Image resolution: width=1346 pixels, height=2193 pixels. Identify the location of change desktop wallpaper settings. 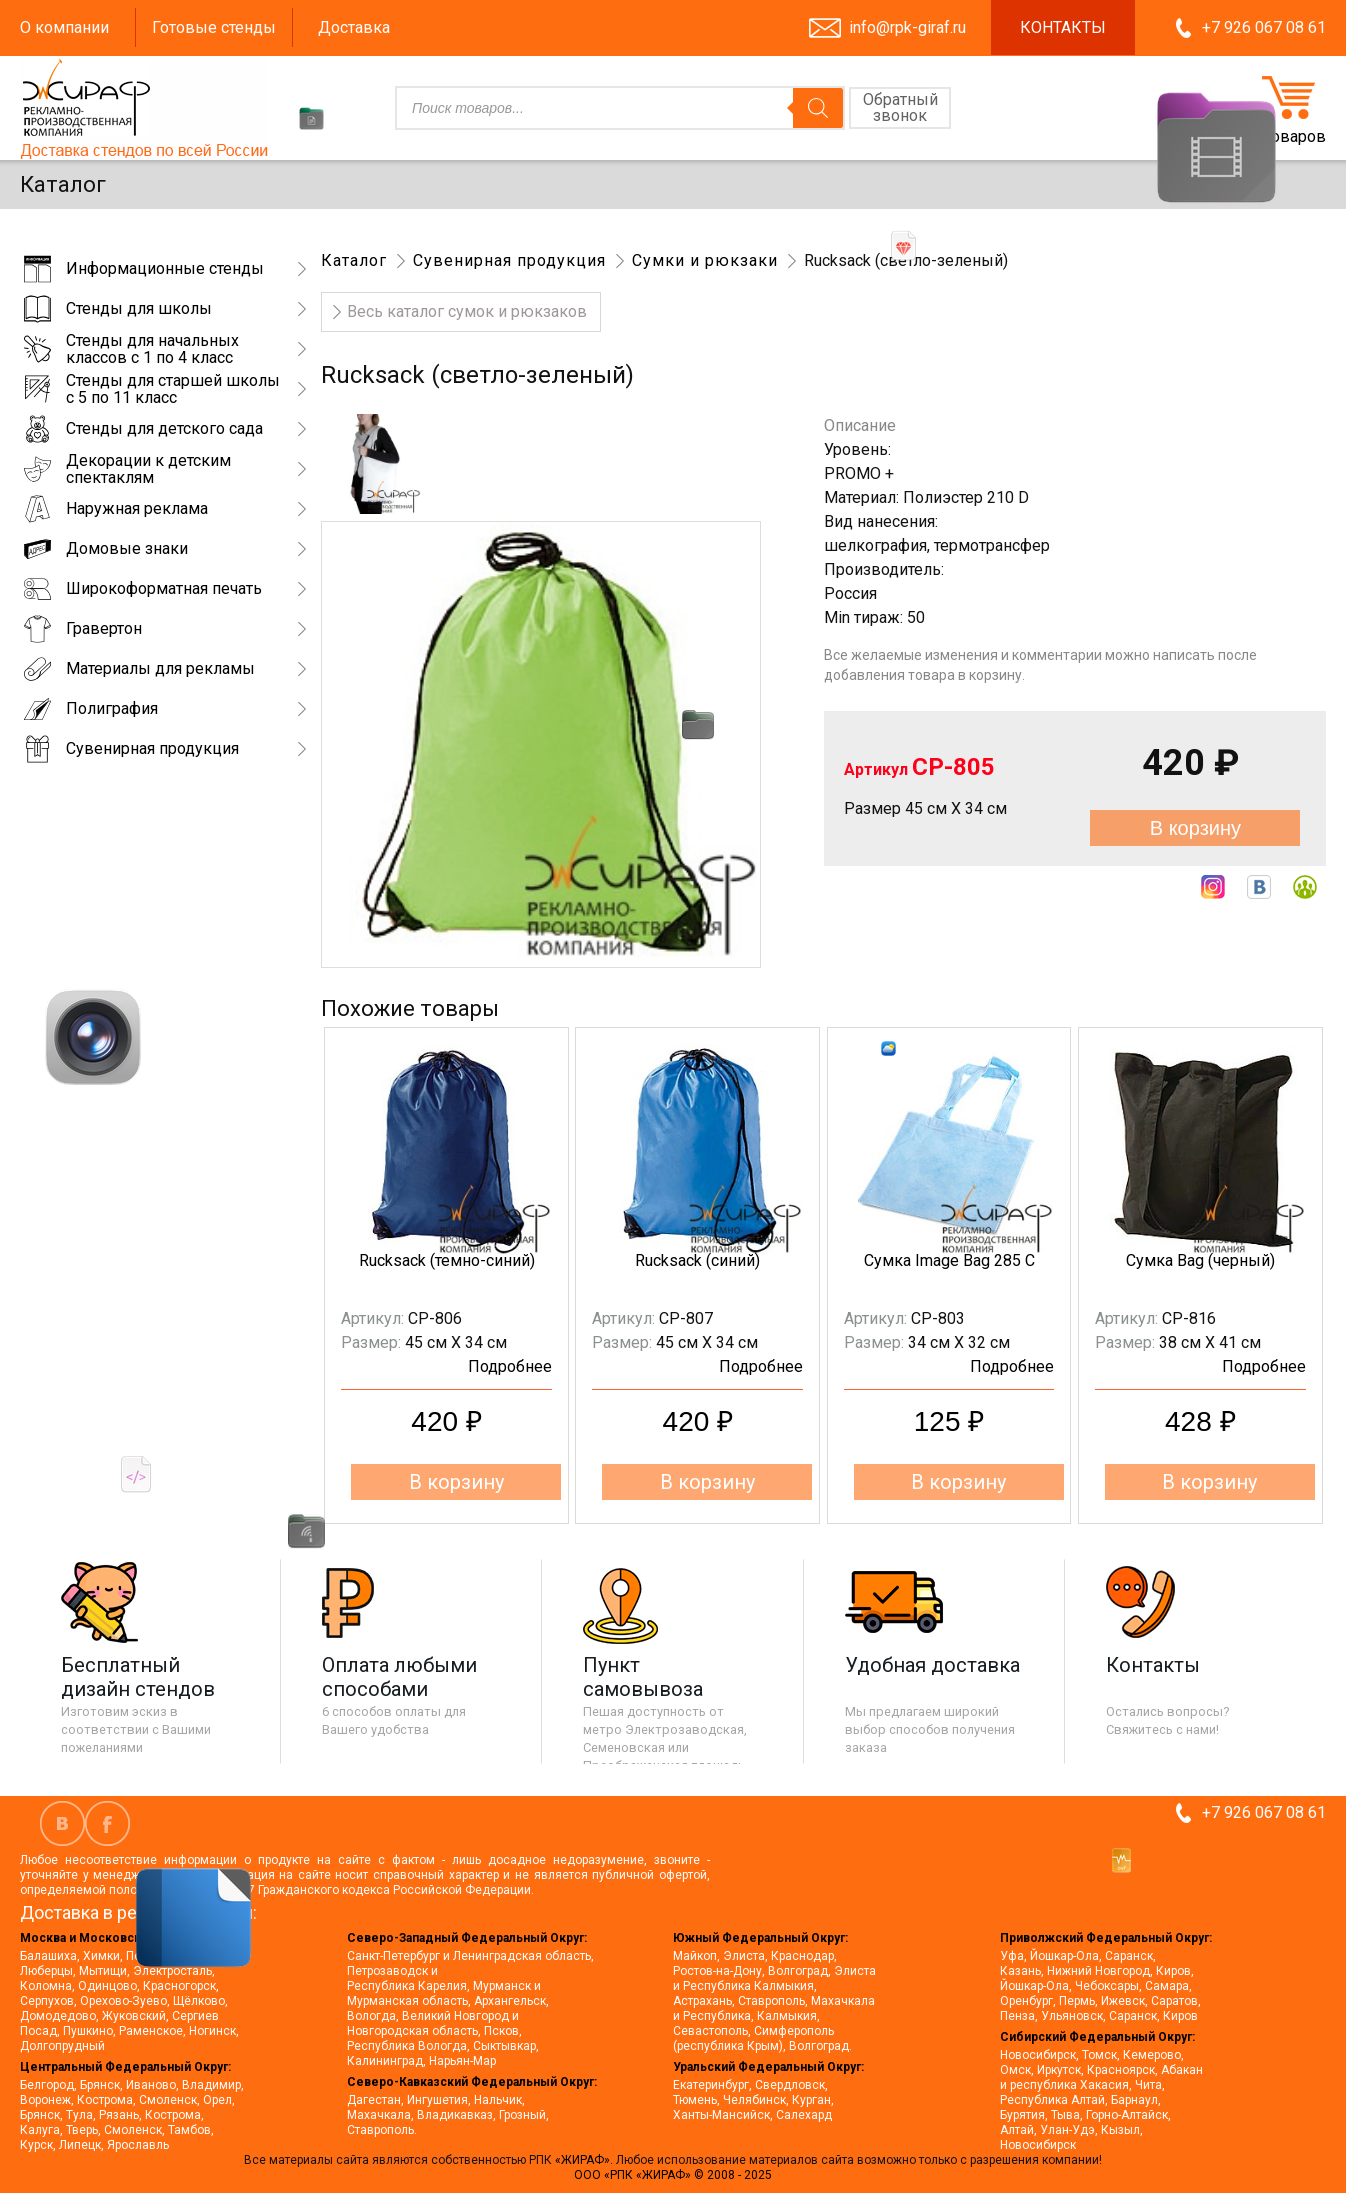
(193, 1913).